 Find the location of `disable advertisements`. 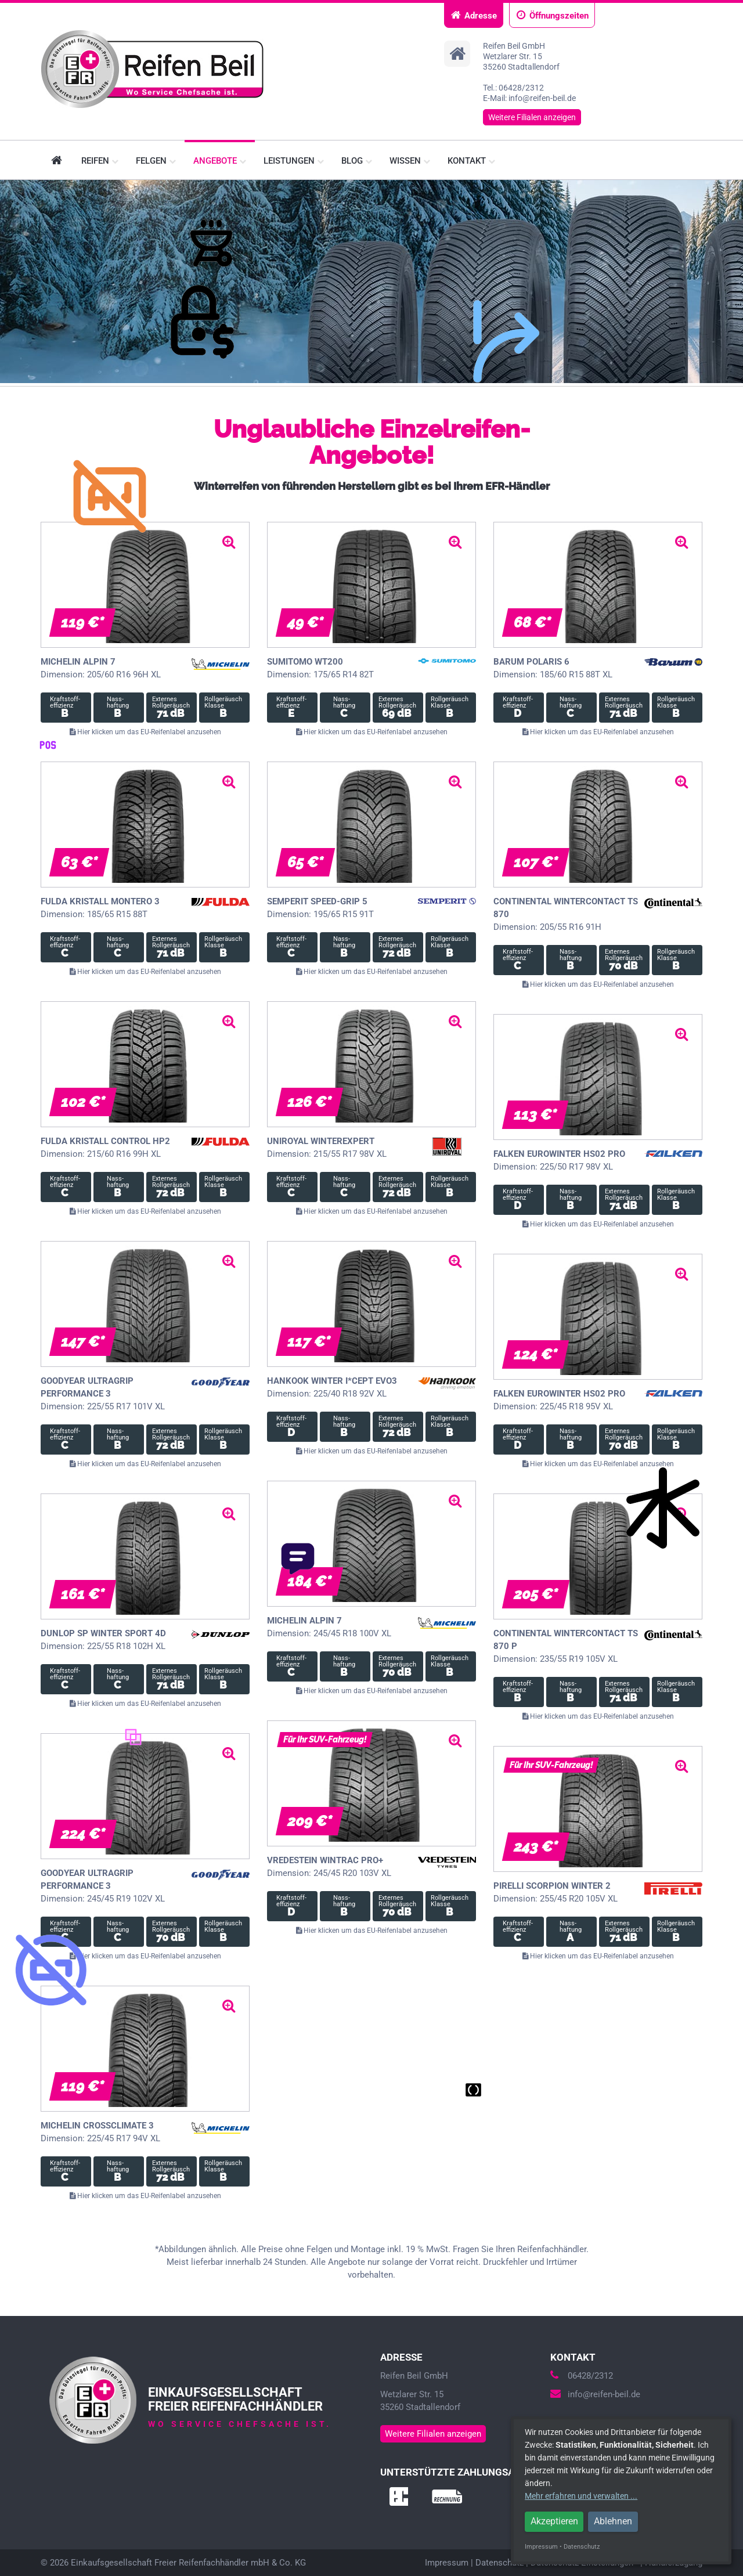

disable advertisements is located at coordinates (110, 496).